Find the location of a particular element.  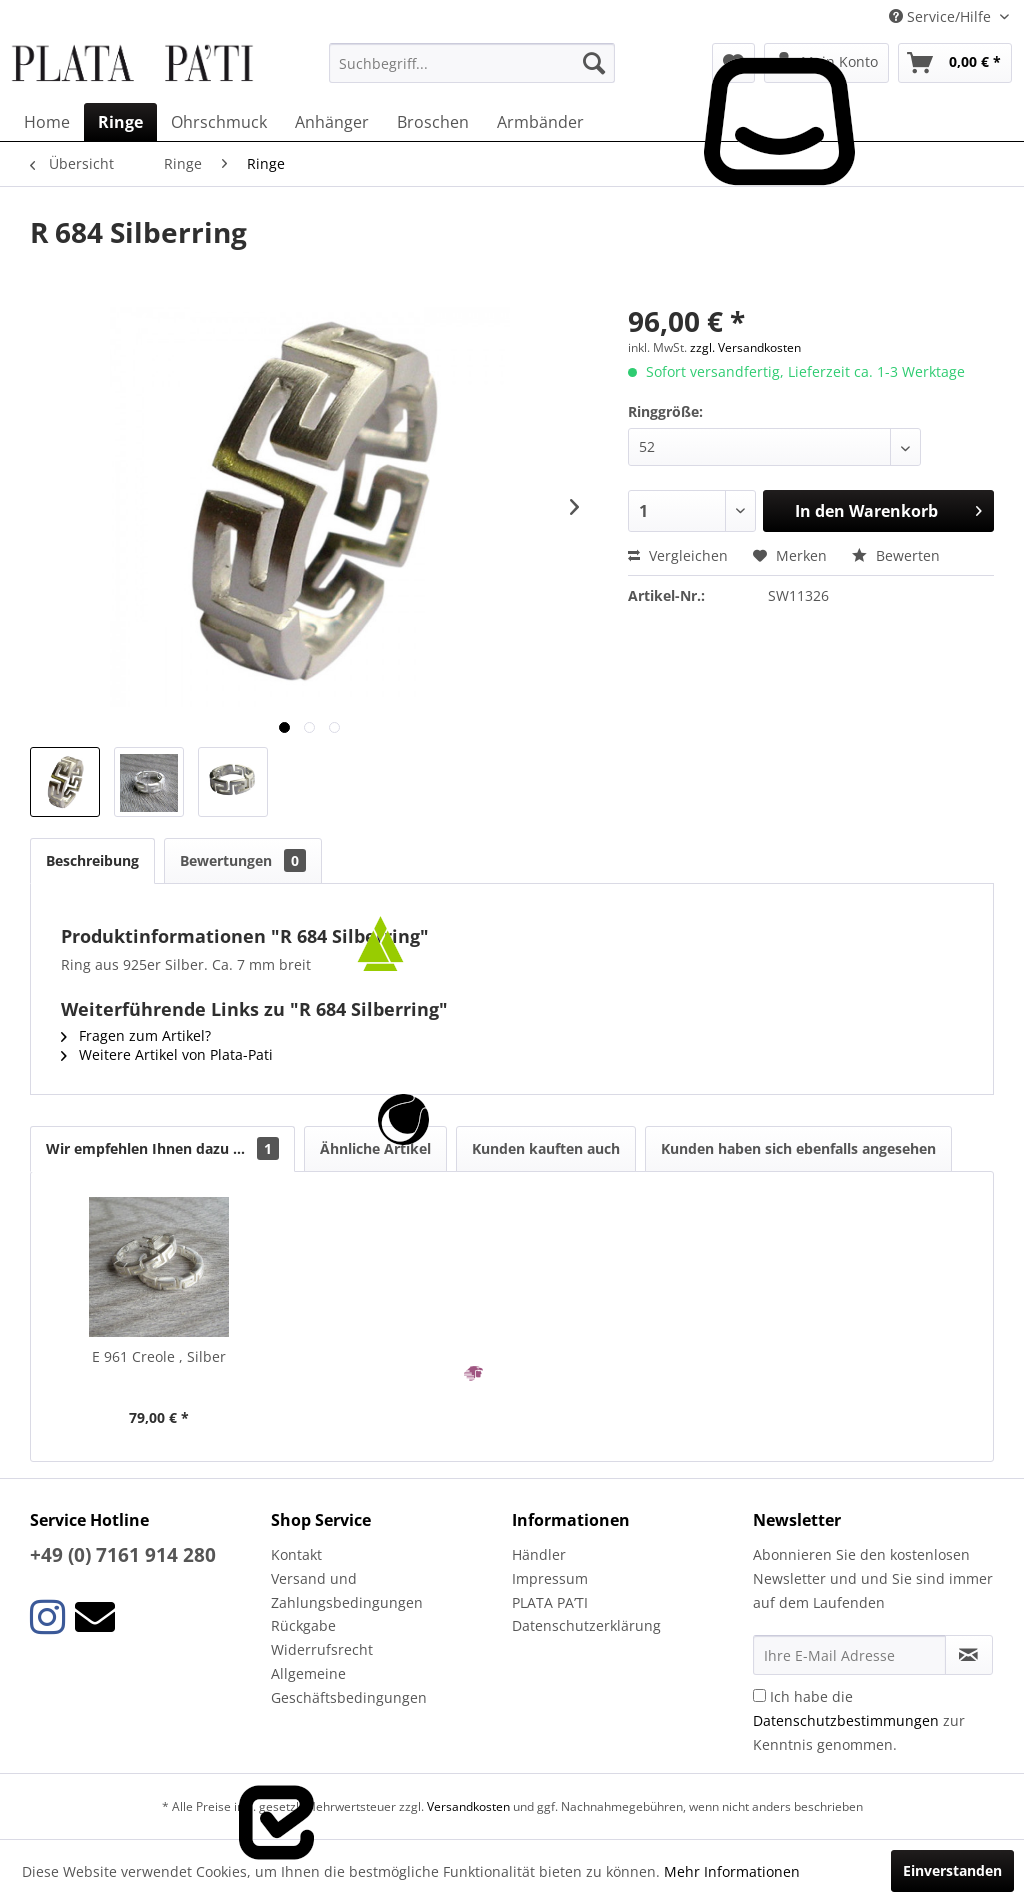

checkmarx company logo is located at coordinates (276, 1822).